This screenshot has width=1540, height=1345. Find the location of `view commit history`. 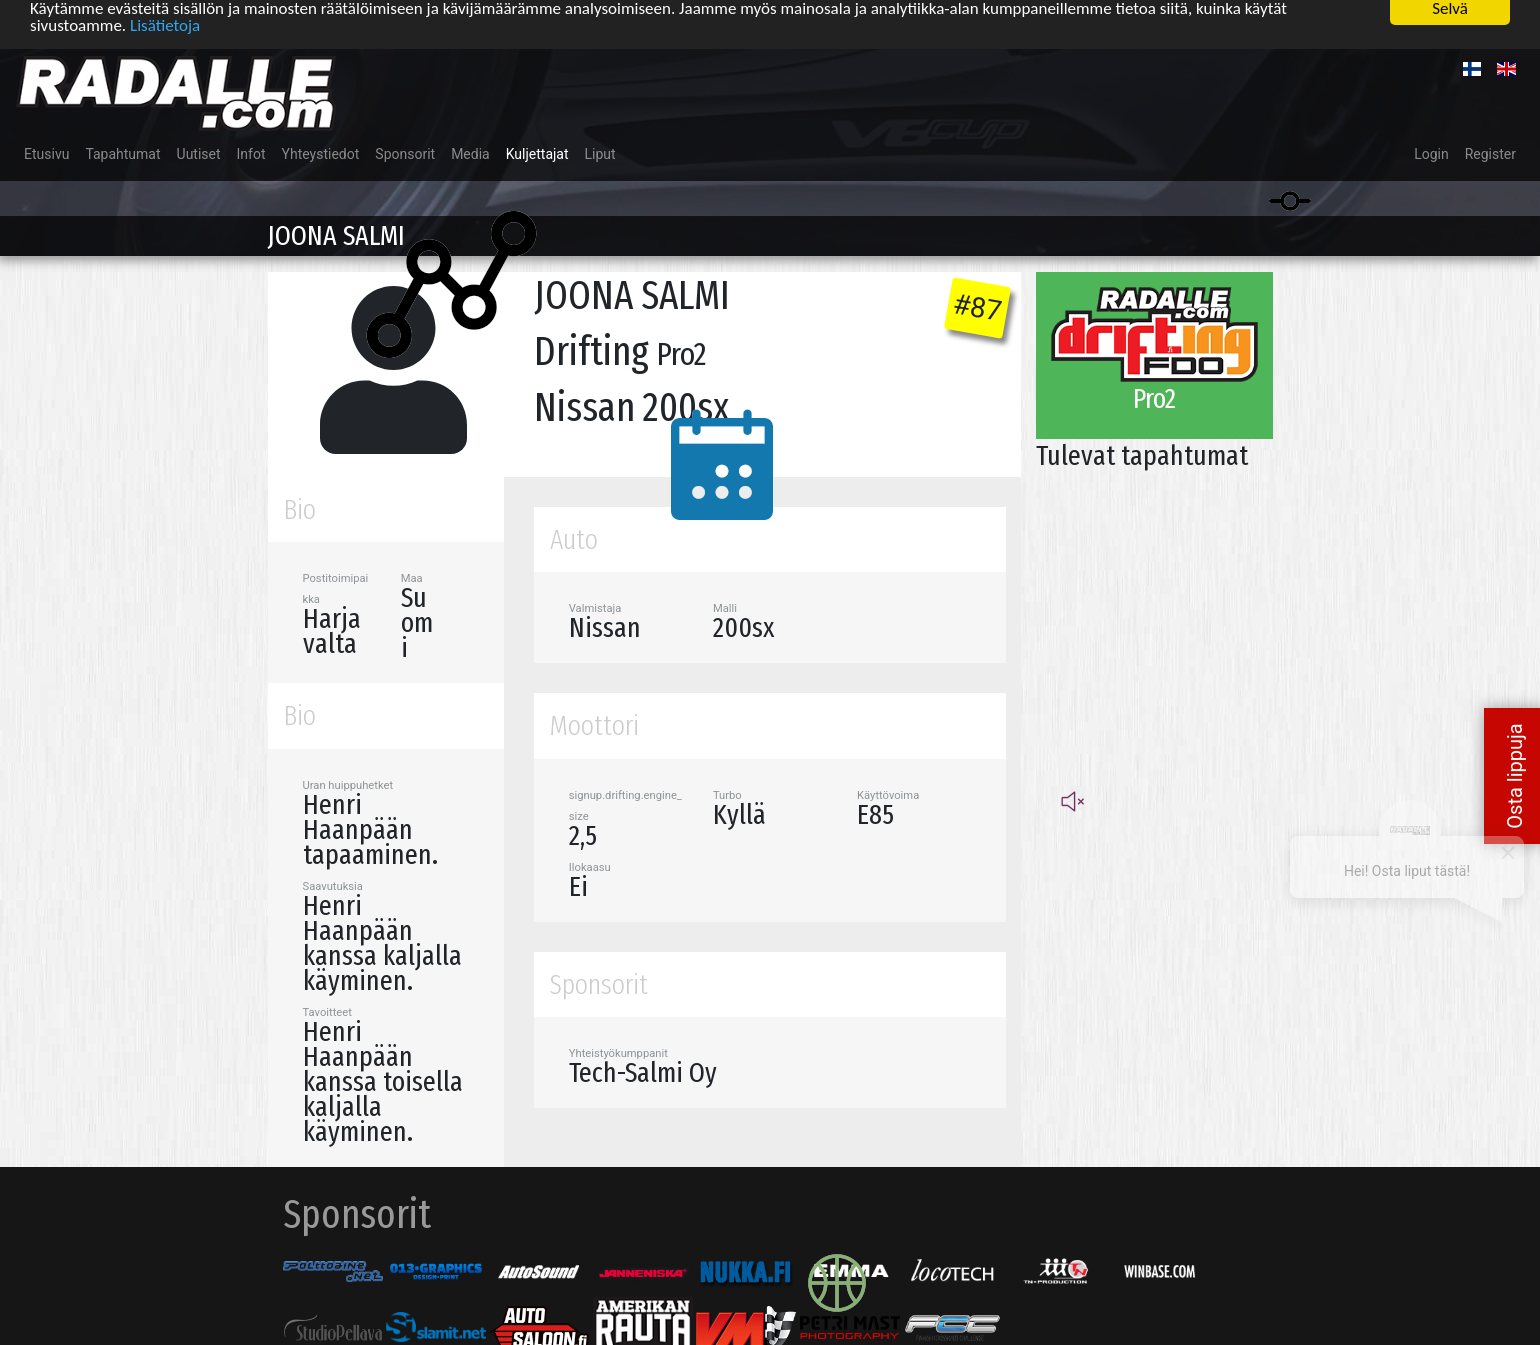

view commit history is located at coordinates (1290, 201).